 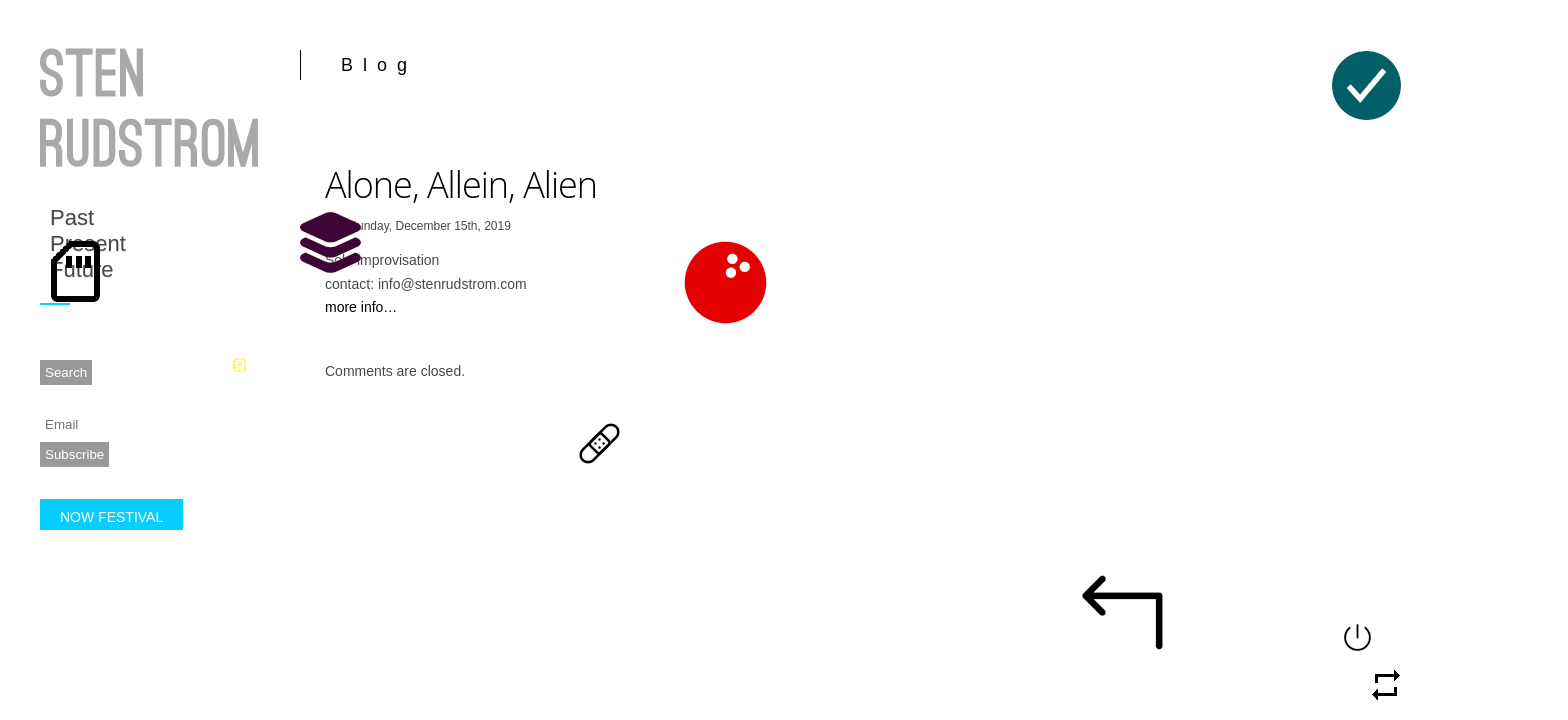 What do you see at coordinates (330, 242) in the screenshot?
I see `view or manage layers` at bounding box center [330, 242].